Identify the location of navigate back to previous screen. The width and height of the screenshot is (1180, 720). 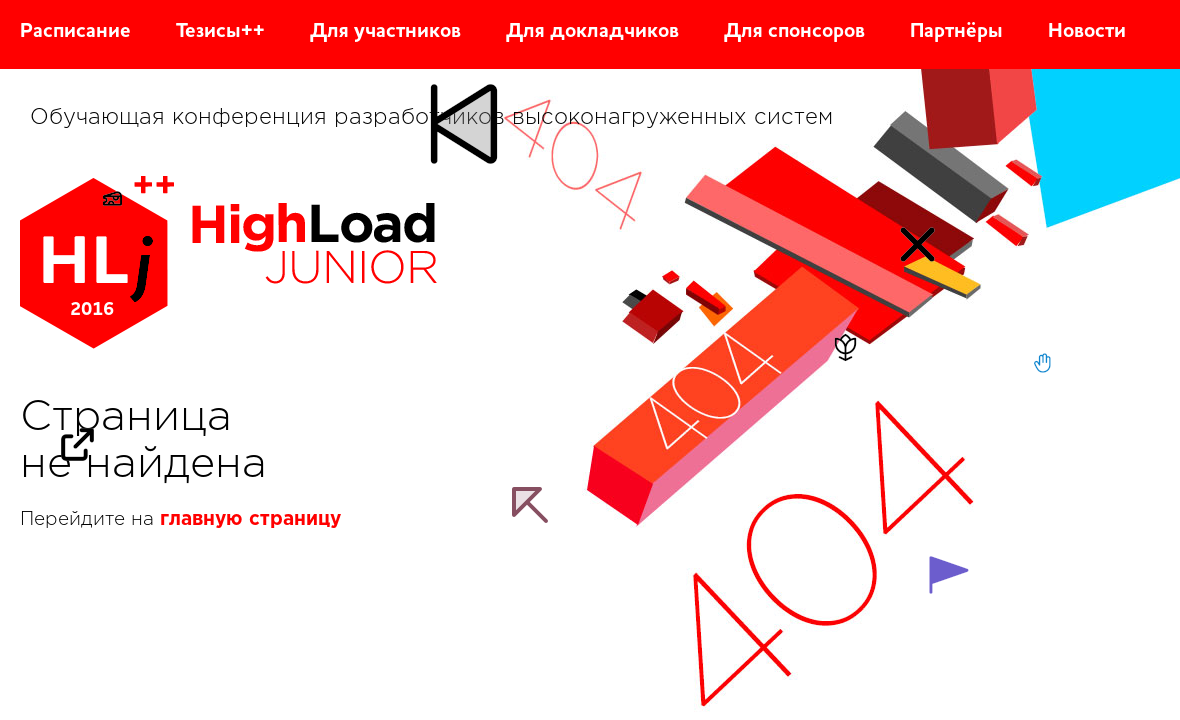
(530, 505).